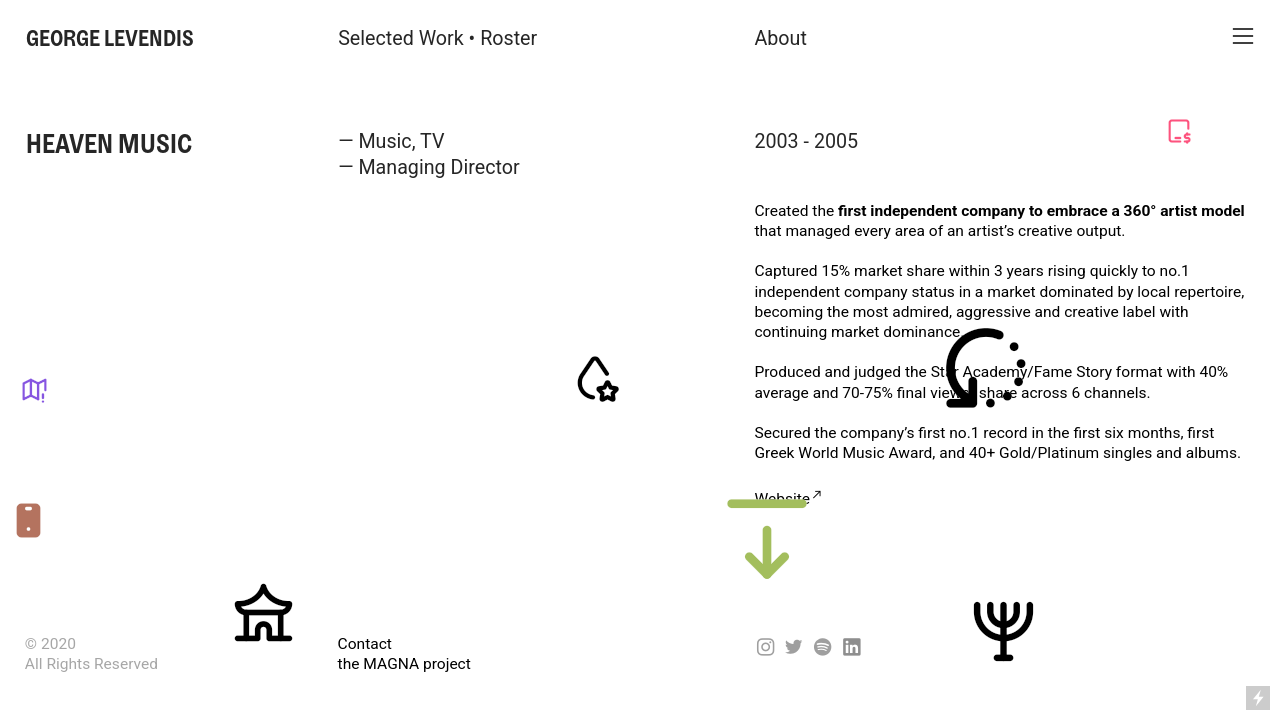 This screenshot has width=1280, height=720. I want to click on view tablet payment or pricing options, so click(1179, 131).